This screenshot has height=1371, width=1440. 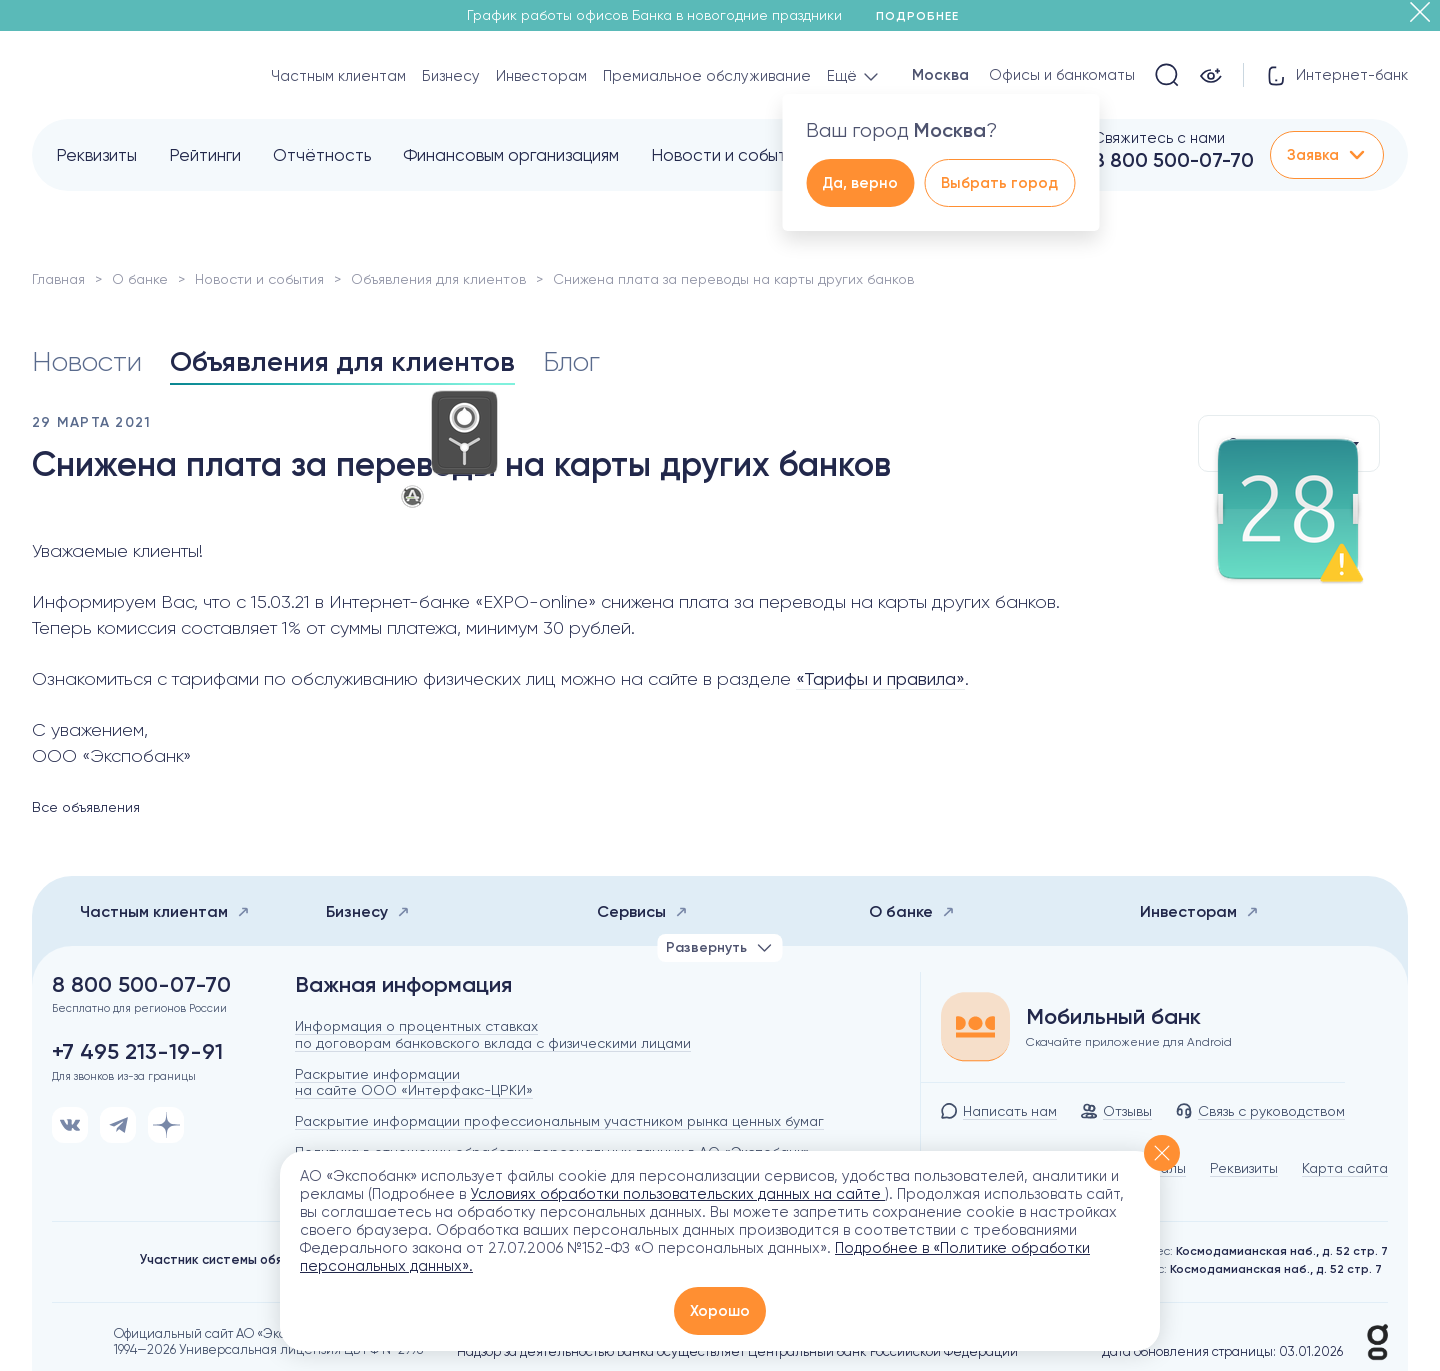 What do you see at coordinates (412, 496) in the screenshot?
I see `open the software updater application` at bounding box center [412, 496].